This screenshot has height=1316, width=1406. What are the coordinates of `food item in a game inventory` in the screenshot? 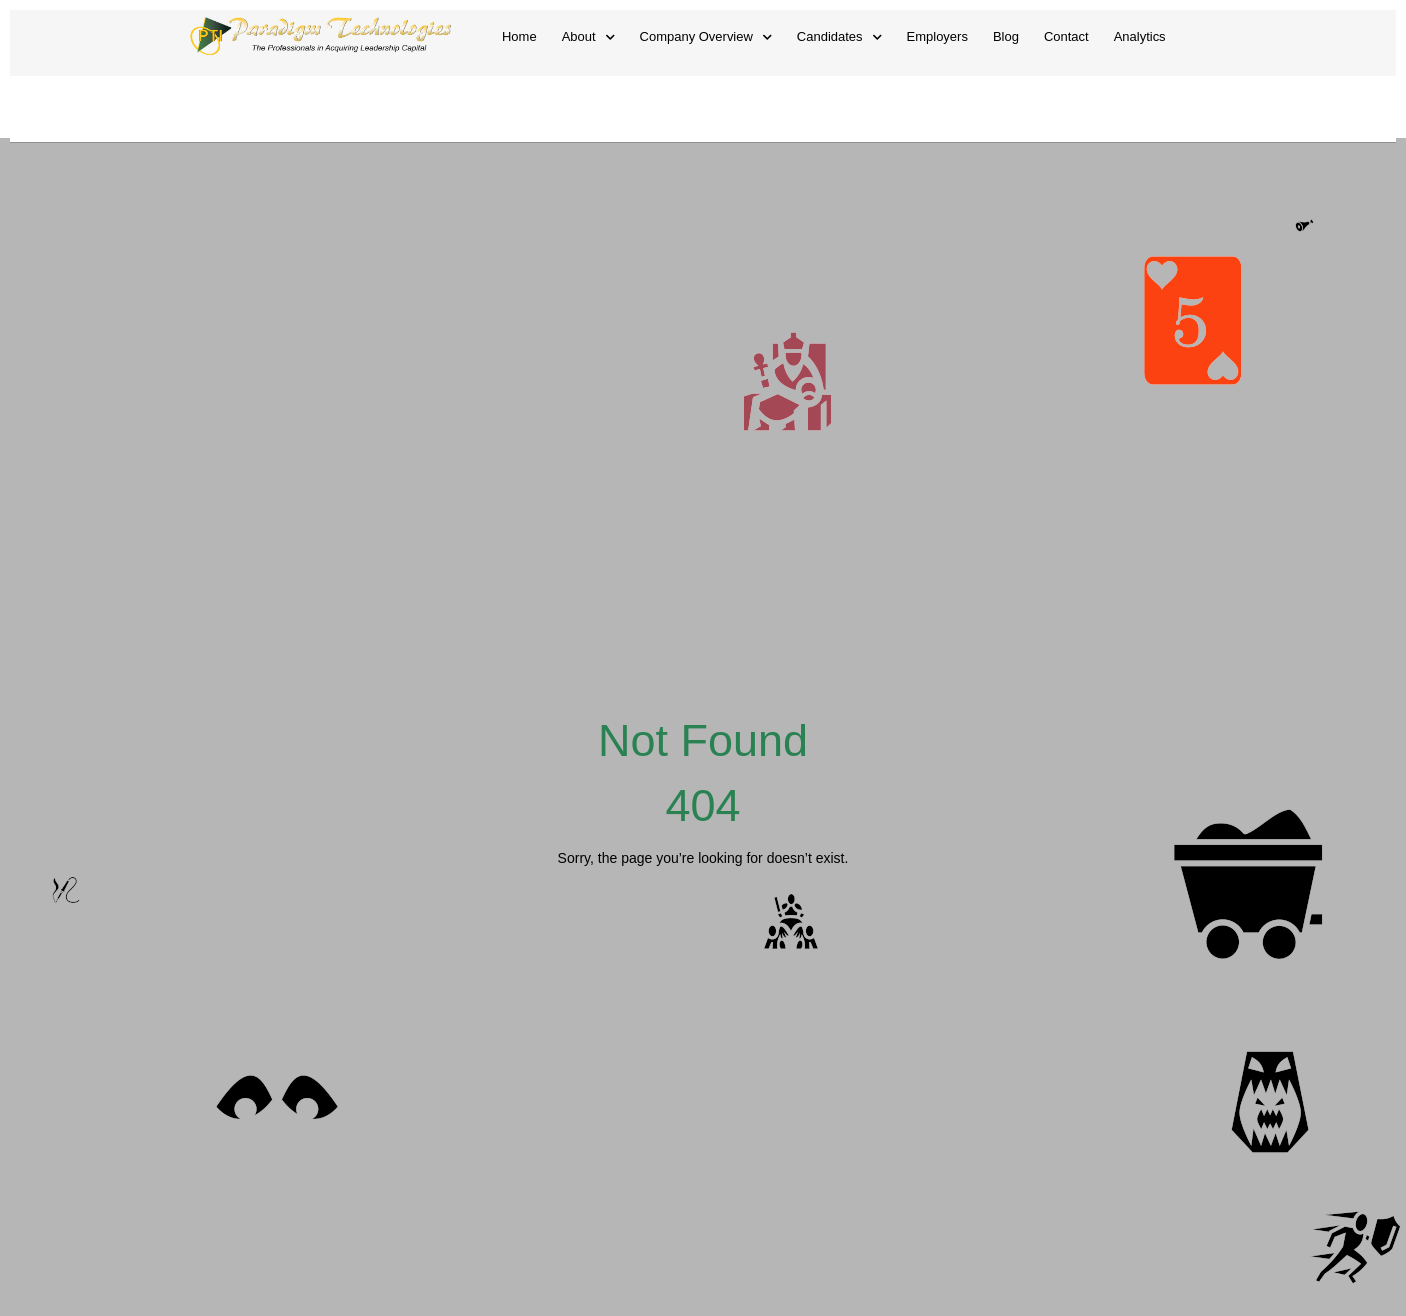 It's located at (1304, 225).